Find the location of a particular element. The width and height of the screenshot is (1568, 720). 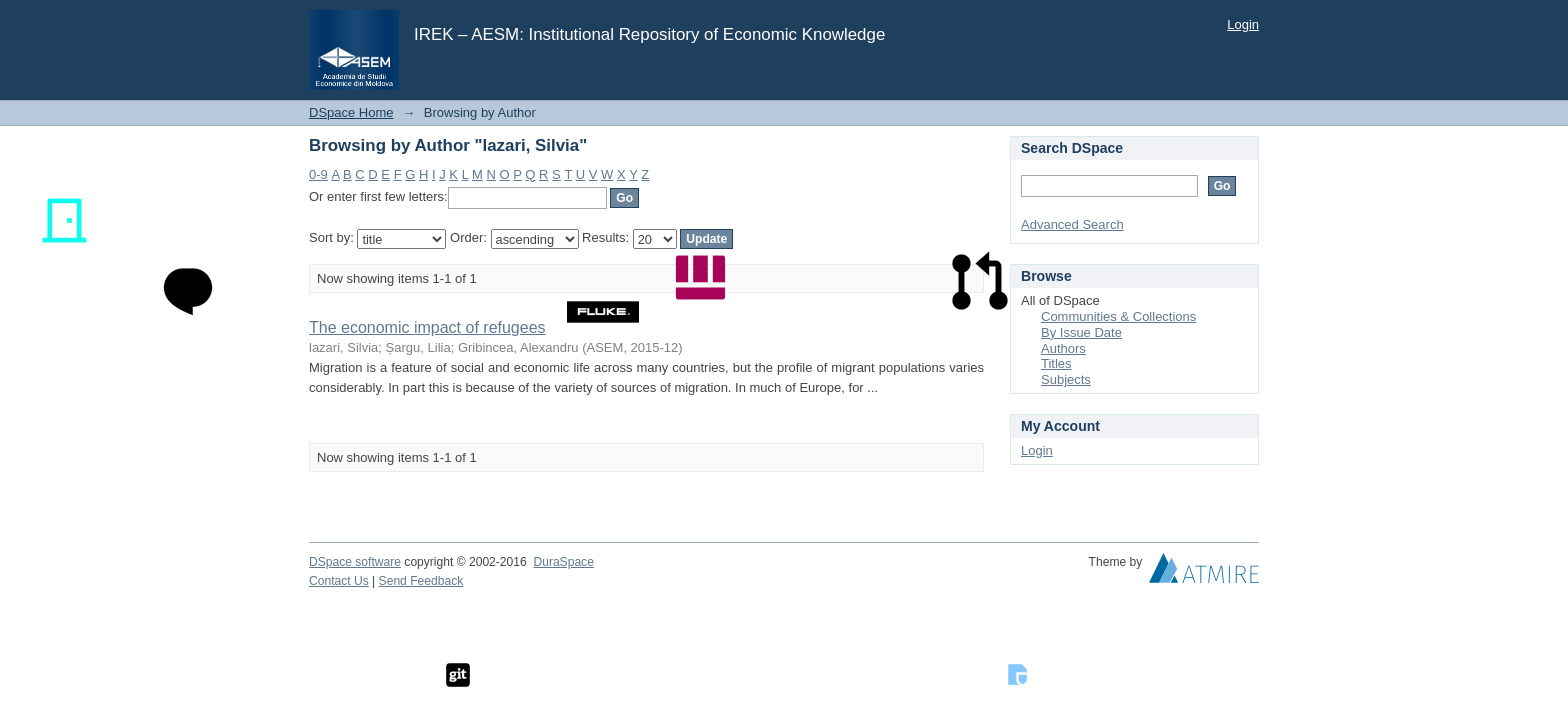

indicates a protected or secure file is located at coordinates (1017, 674).